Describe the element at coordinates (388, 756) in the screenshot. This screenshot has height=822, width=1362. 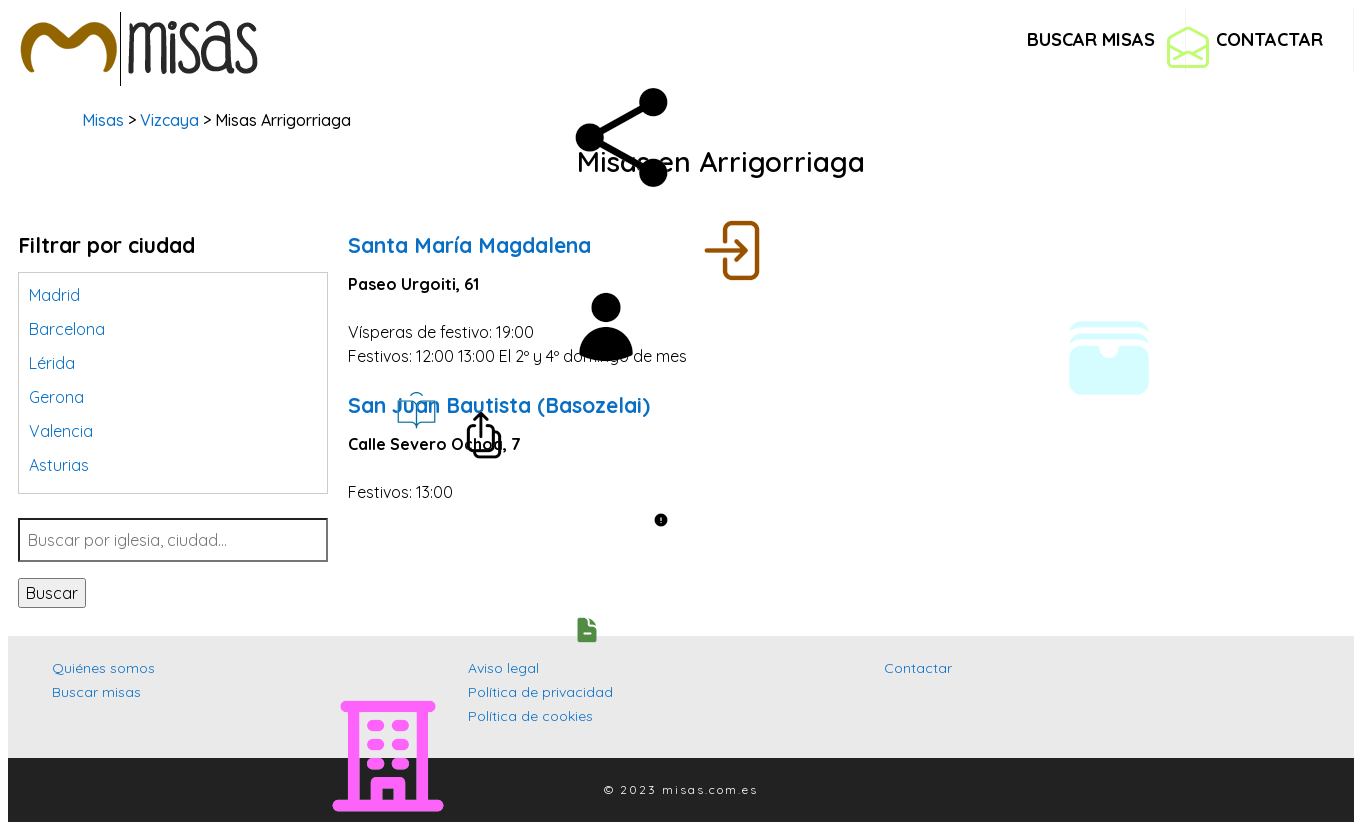
I see `view office or business location` at that location.